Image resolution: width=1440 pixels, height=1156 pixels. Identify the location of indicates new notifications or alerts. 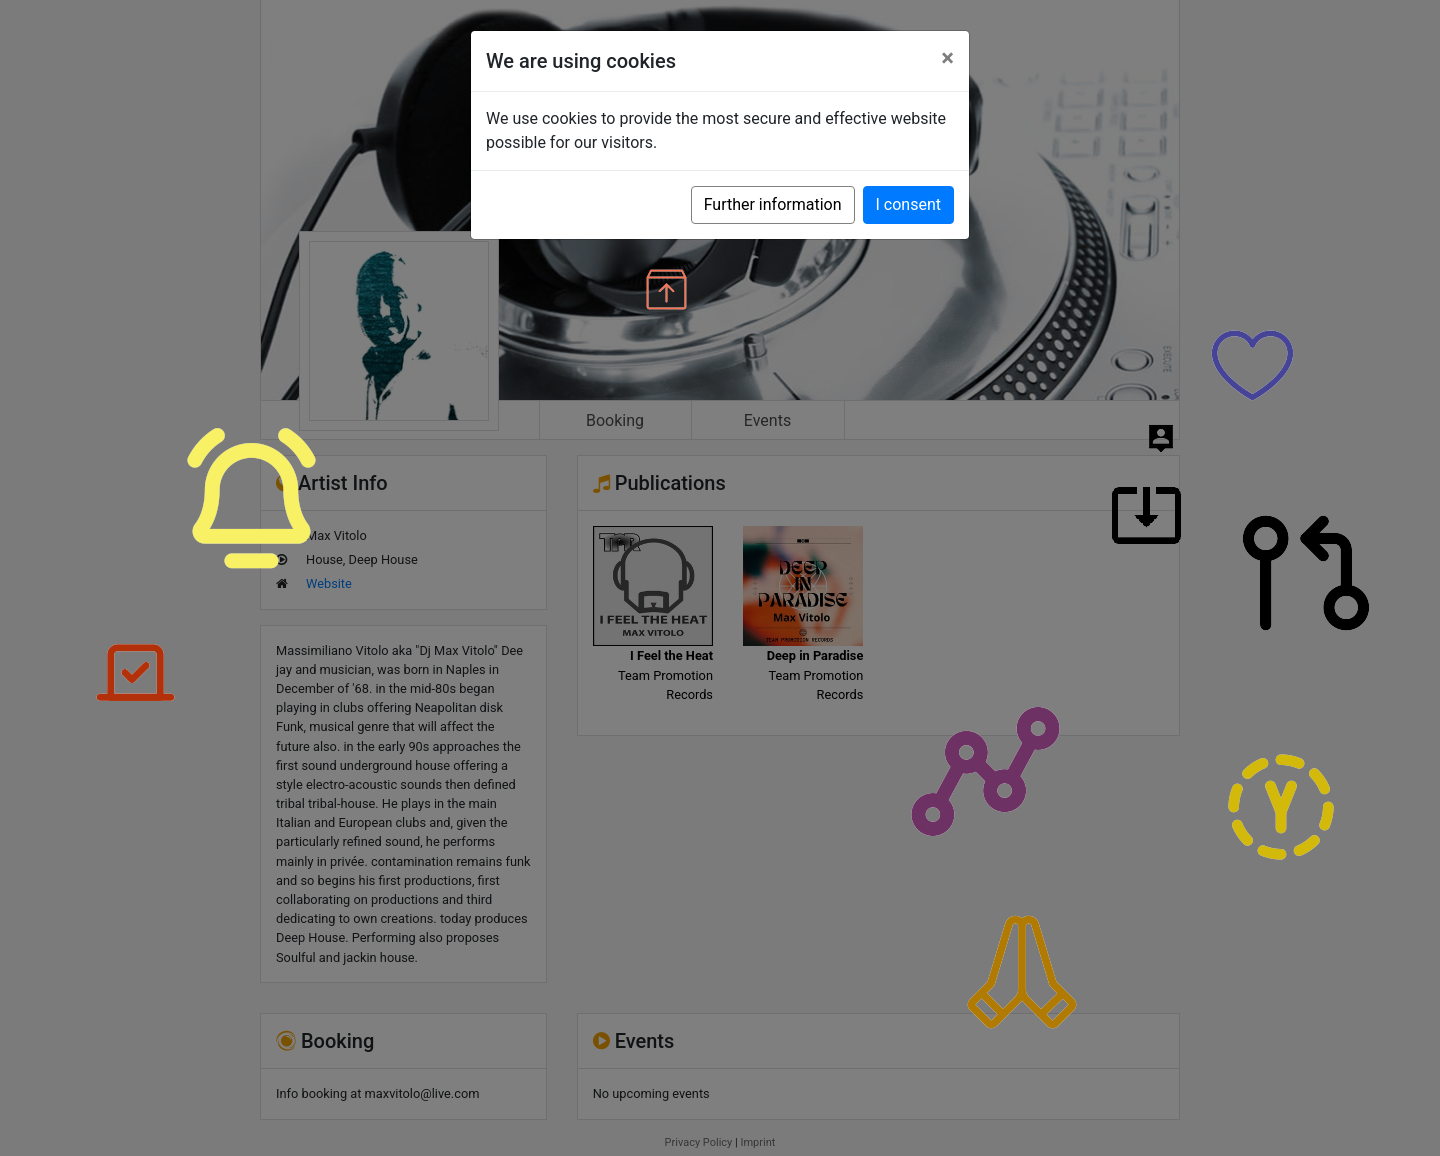
(251, 499).